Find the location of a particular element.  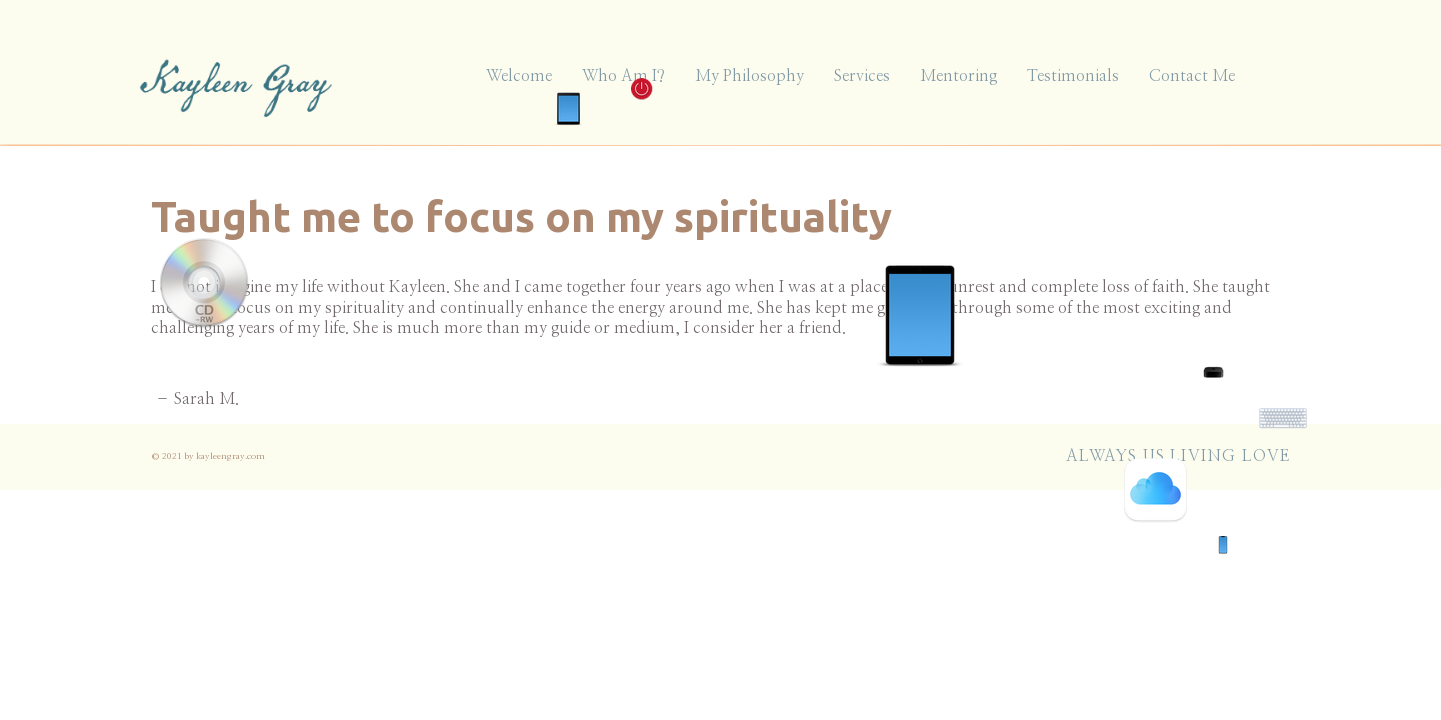

apple tv 4k (3rd generation) device is located at coordinates (1213, 369).